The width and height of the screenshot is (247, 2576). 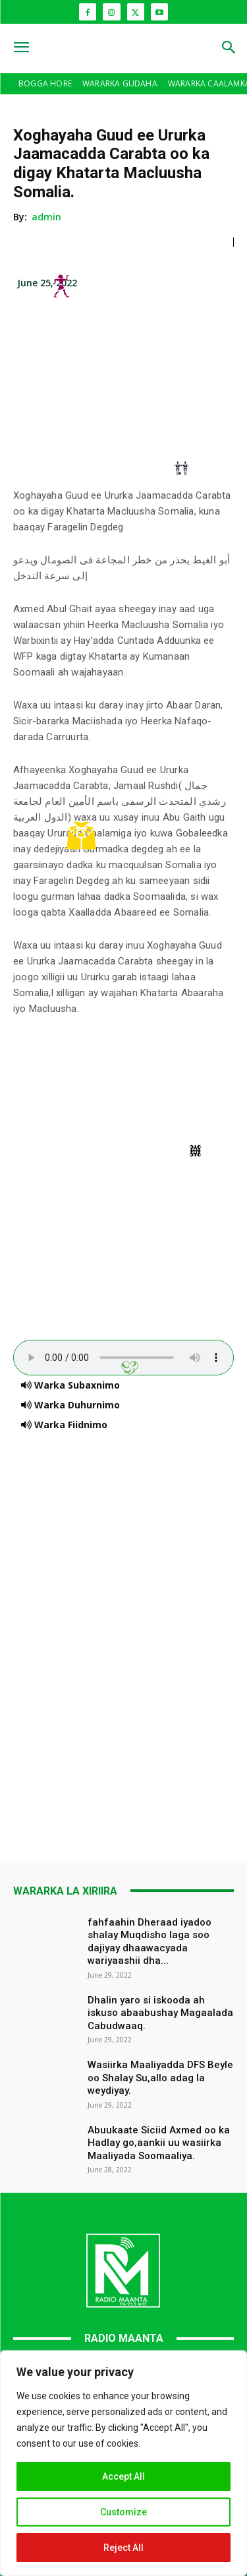 What do you see at coordinates (61, 286) in the screenshot?
I see `select egyptian or ancient egypt theme` at bounding box center [61, 286].